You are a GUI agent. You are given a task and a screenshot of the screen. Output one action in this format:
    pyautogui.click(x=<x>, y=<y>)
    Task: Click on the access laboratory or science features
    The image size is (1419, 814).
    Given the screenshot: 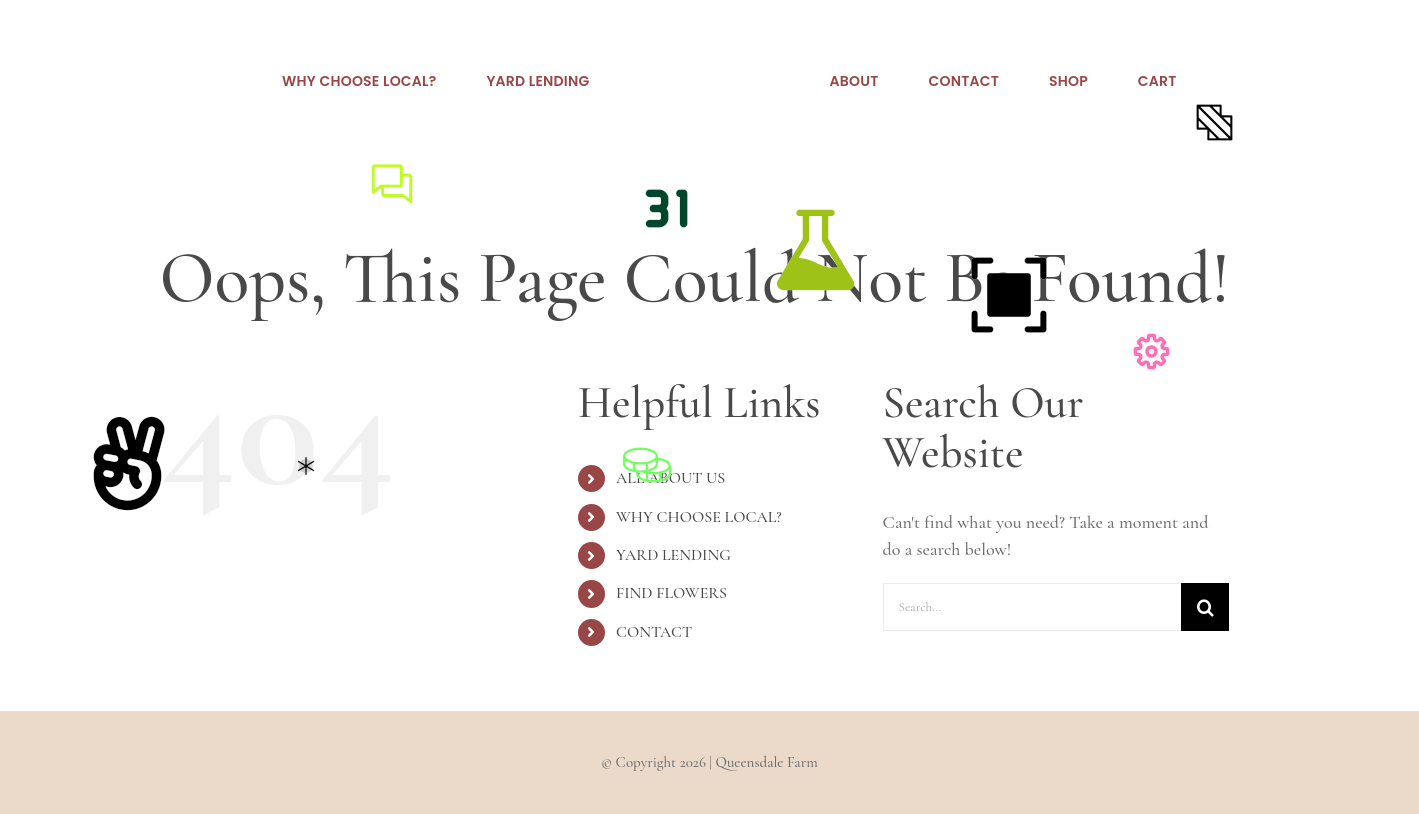 What is the action you would take?
    pyautogui.click(x=815, y=251)
    